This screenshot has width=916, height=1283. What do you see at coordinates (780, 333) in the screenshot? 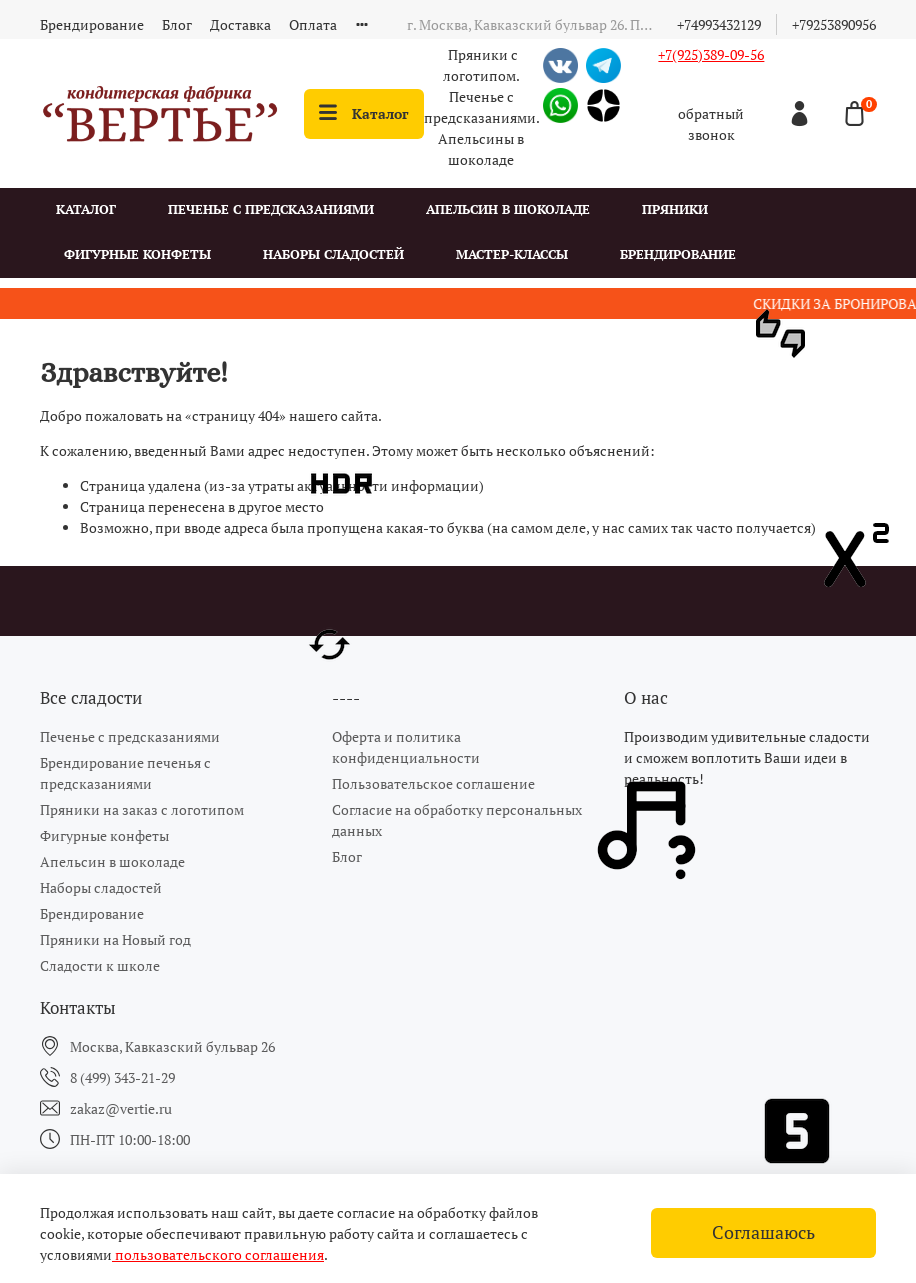
I see `rate or provide feedback` at bounding box center [780, 333].